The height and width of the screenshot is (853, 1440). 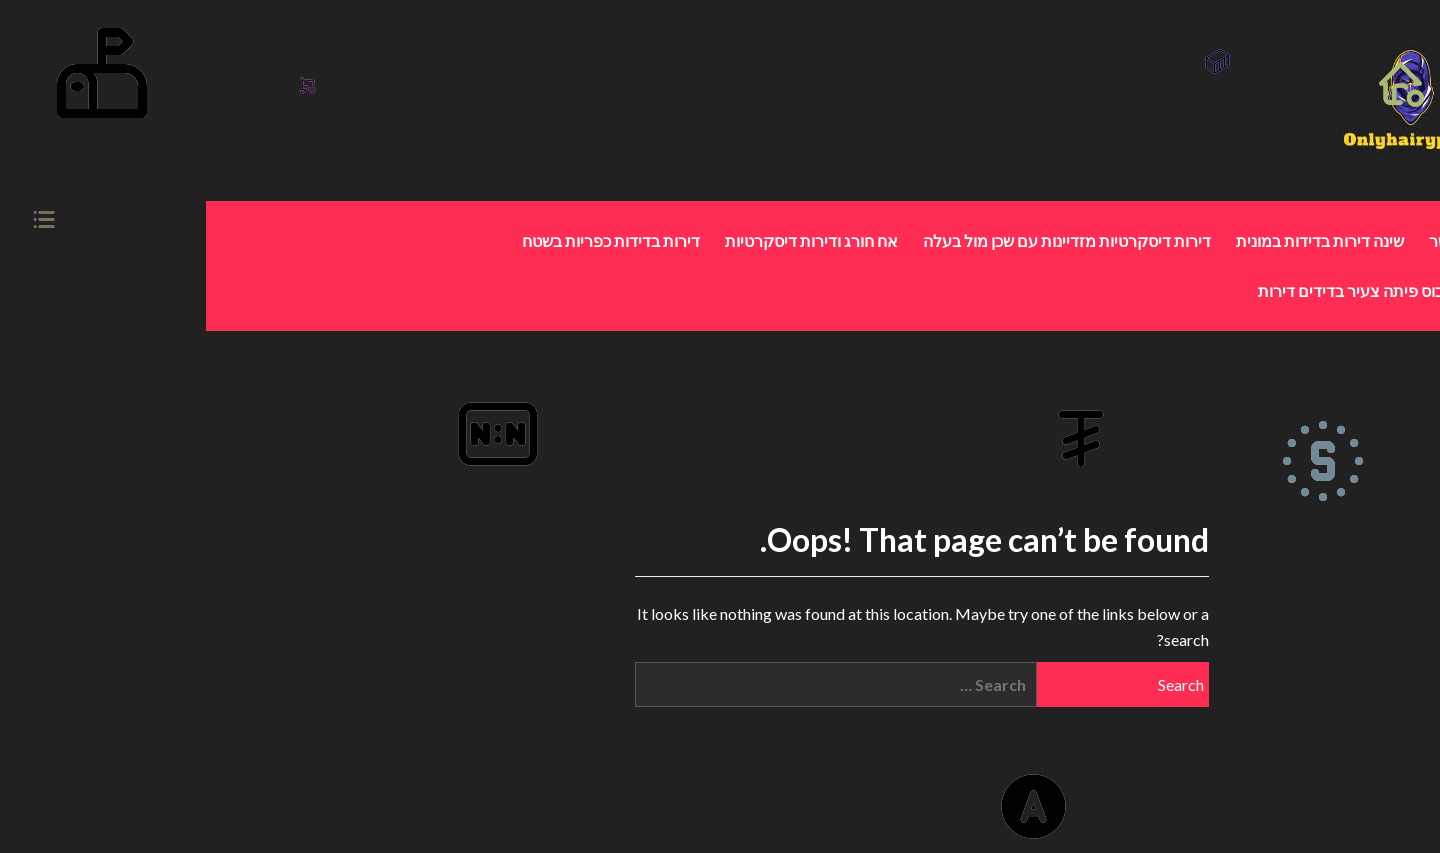 I want to click on view container or package details, so click(x=1217, y=61).